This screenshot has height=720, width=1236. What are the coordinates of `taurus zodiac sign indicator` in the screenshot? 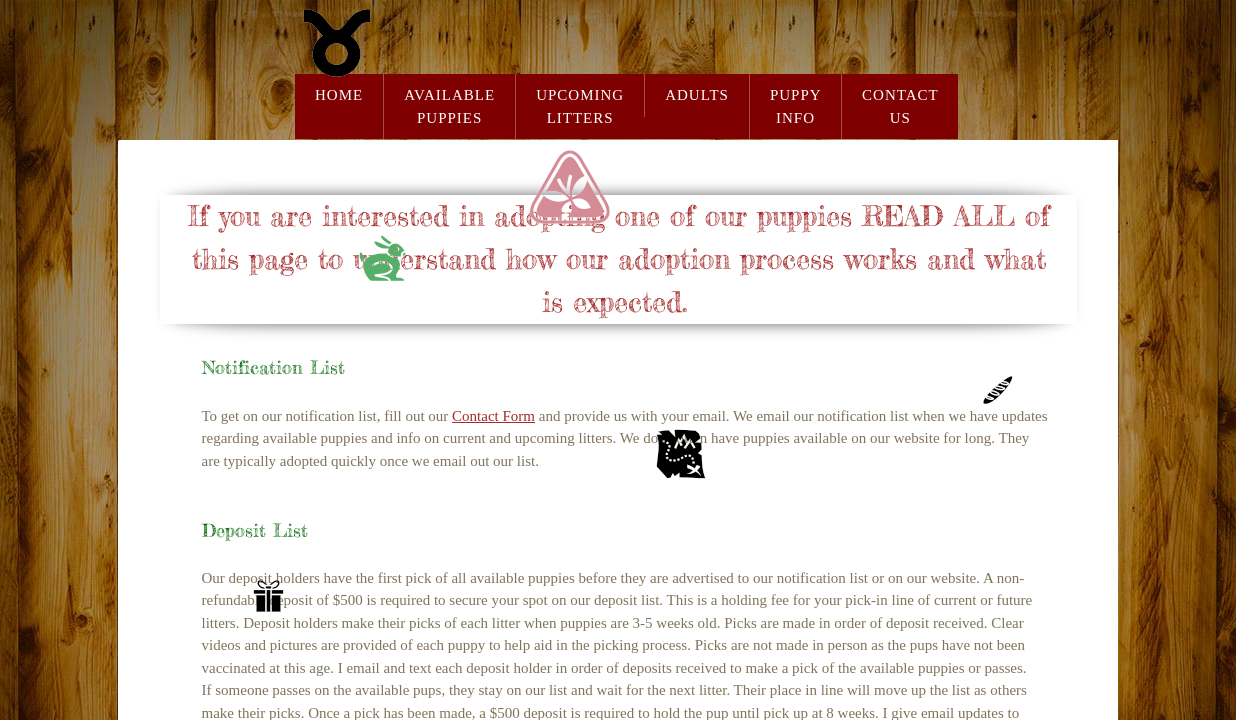 It's located at (337, 43).